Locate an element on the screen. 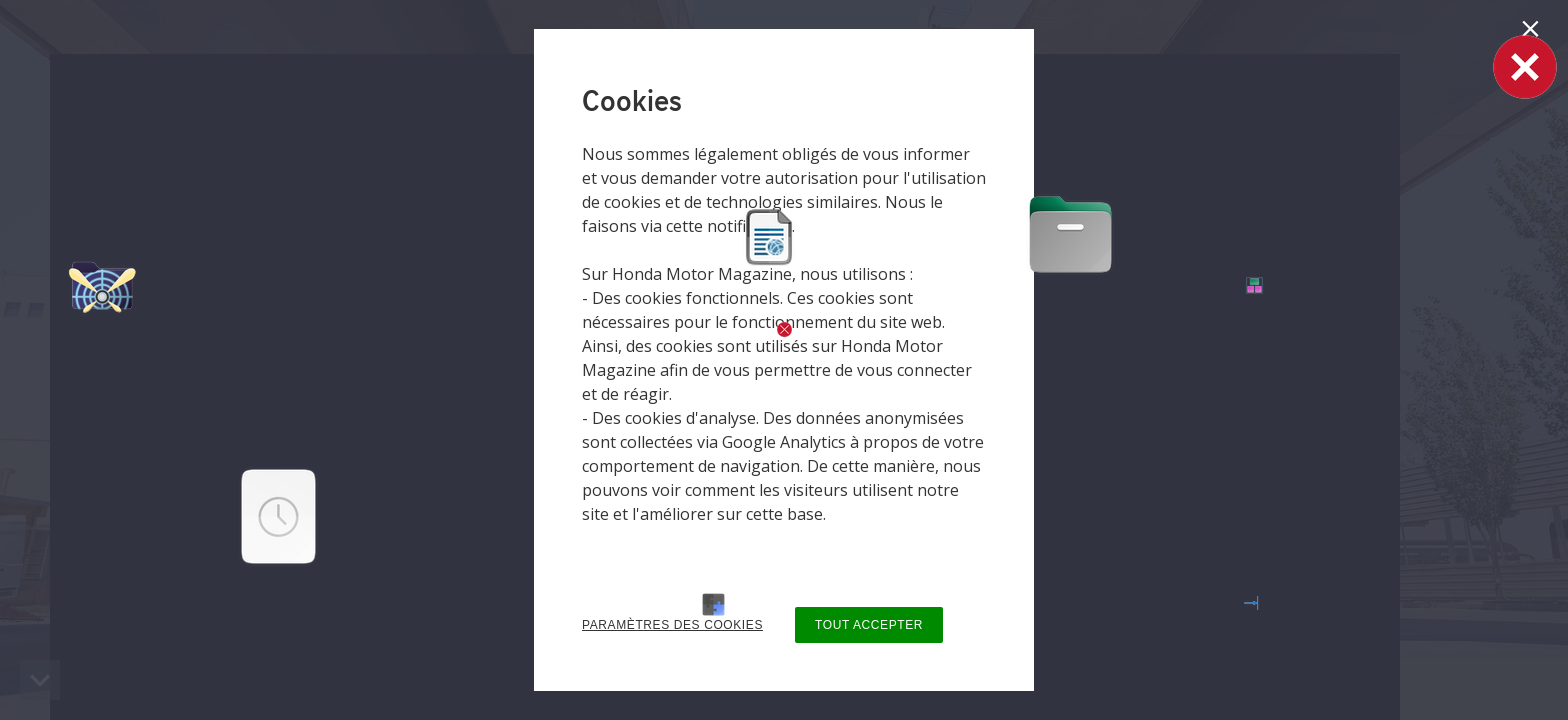 This screenshot has width=1568, height=720. open the file manager application is located at coordinates (1070, 234).